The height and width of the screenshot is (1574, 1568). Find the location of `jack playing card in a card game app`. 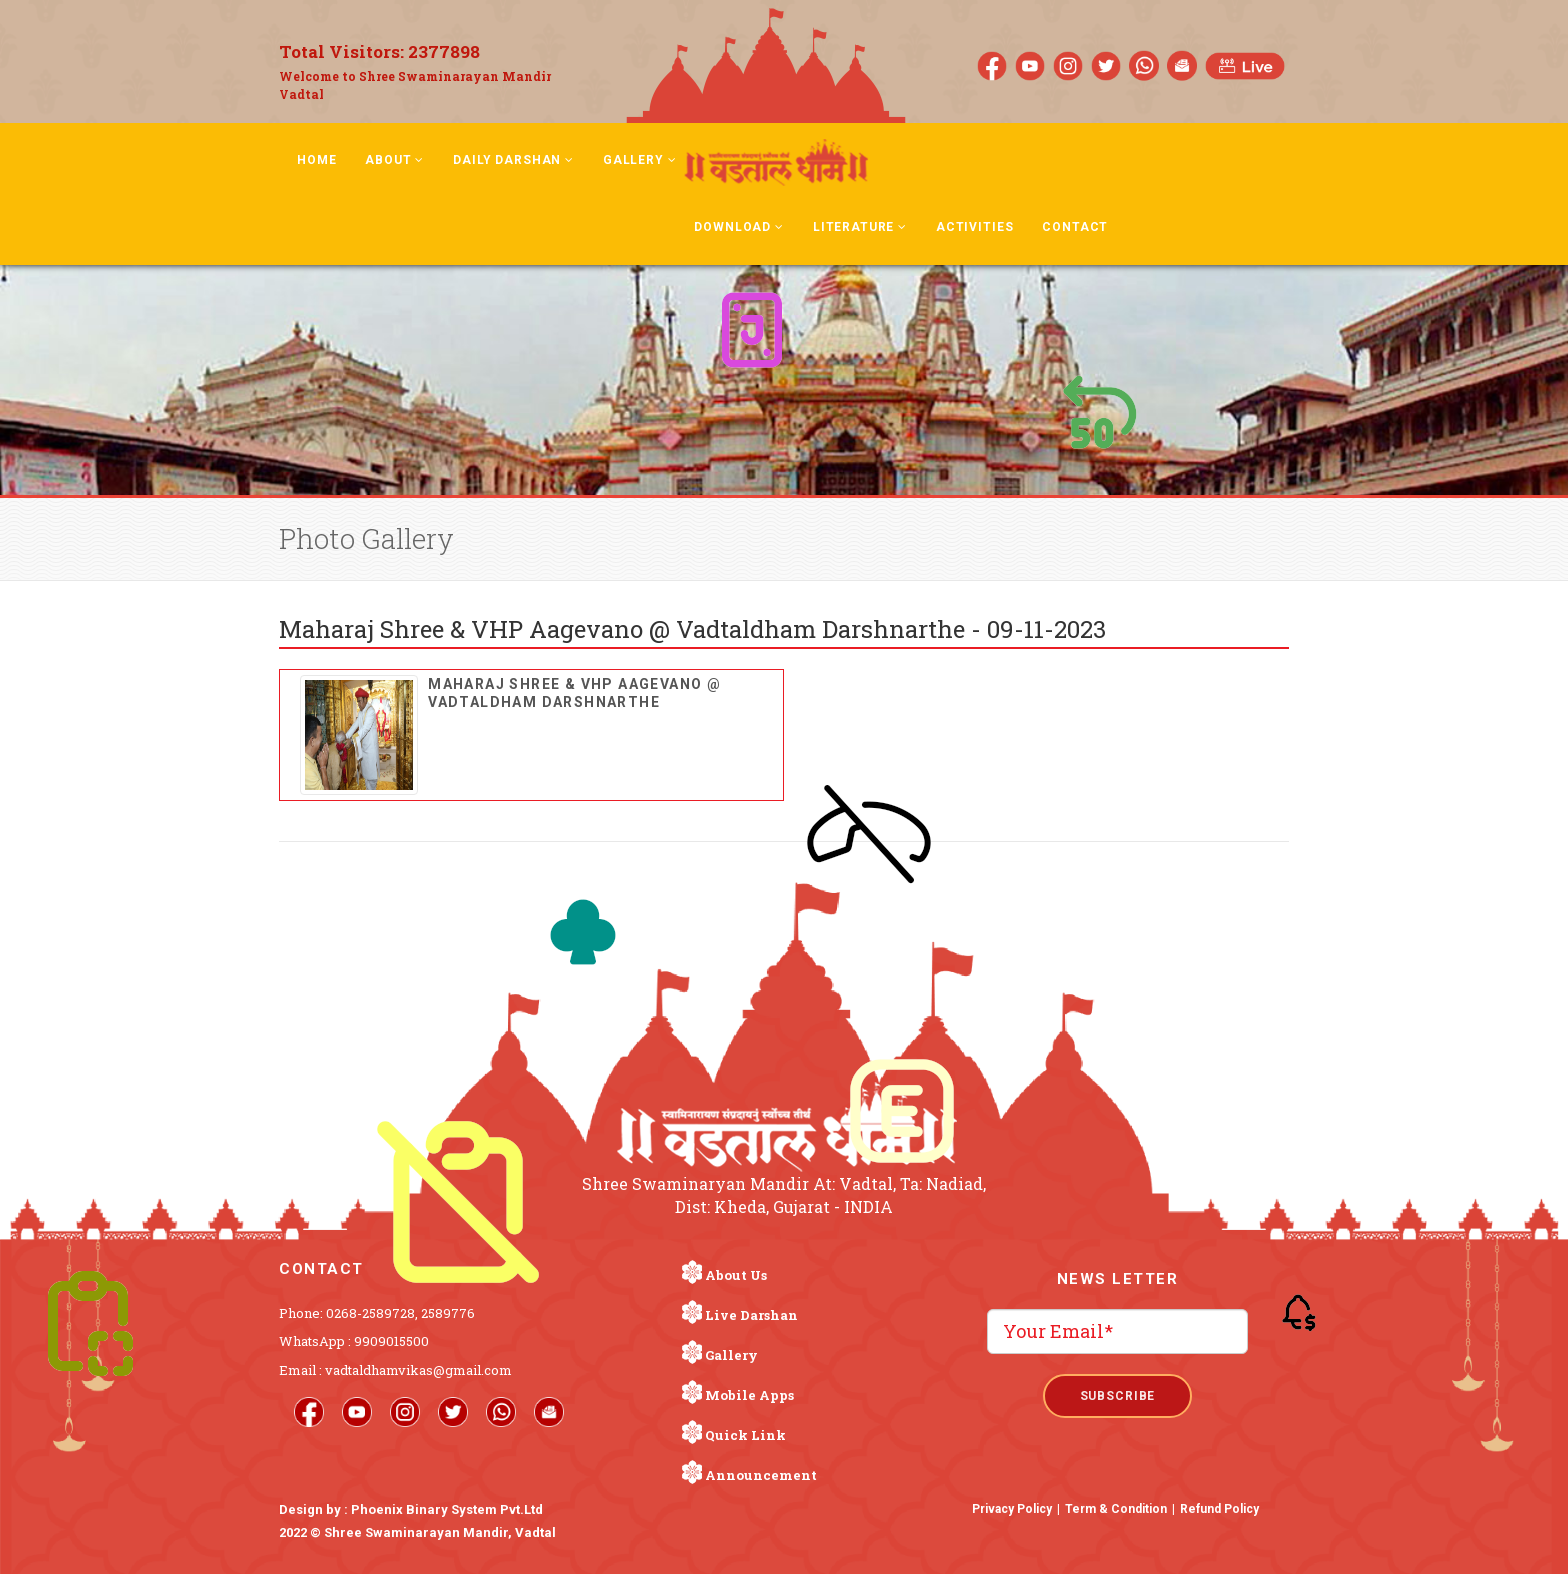

jack playing card in a card game app is located at coordinates (752, 330).